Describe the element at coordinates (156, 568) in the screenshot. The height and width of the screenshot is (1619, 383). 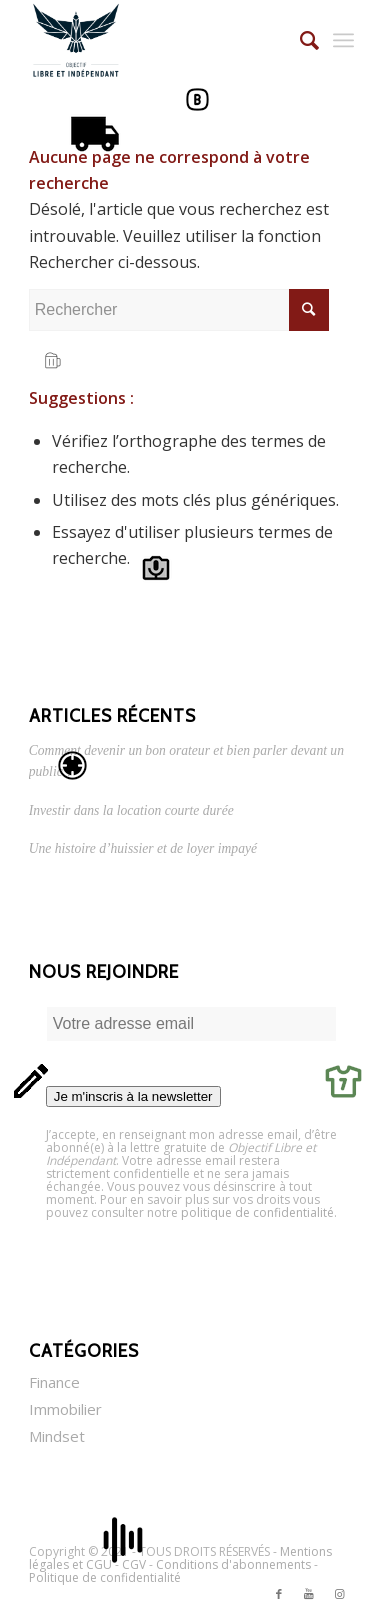
I see `grant camera and microphone permissions` at that location.